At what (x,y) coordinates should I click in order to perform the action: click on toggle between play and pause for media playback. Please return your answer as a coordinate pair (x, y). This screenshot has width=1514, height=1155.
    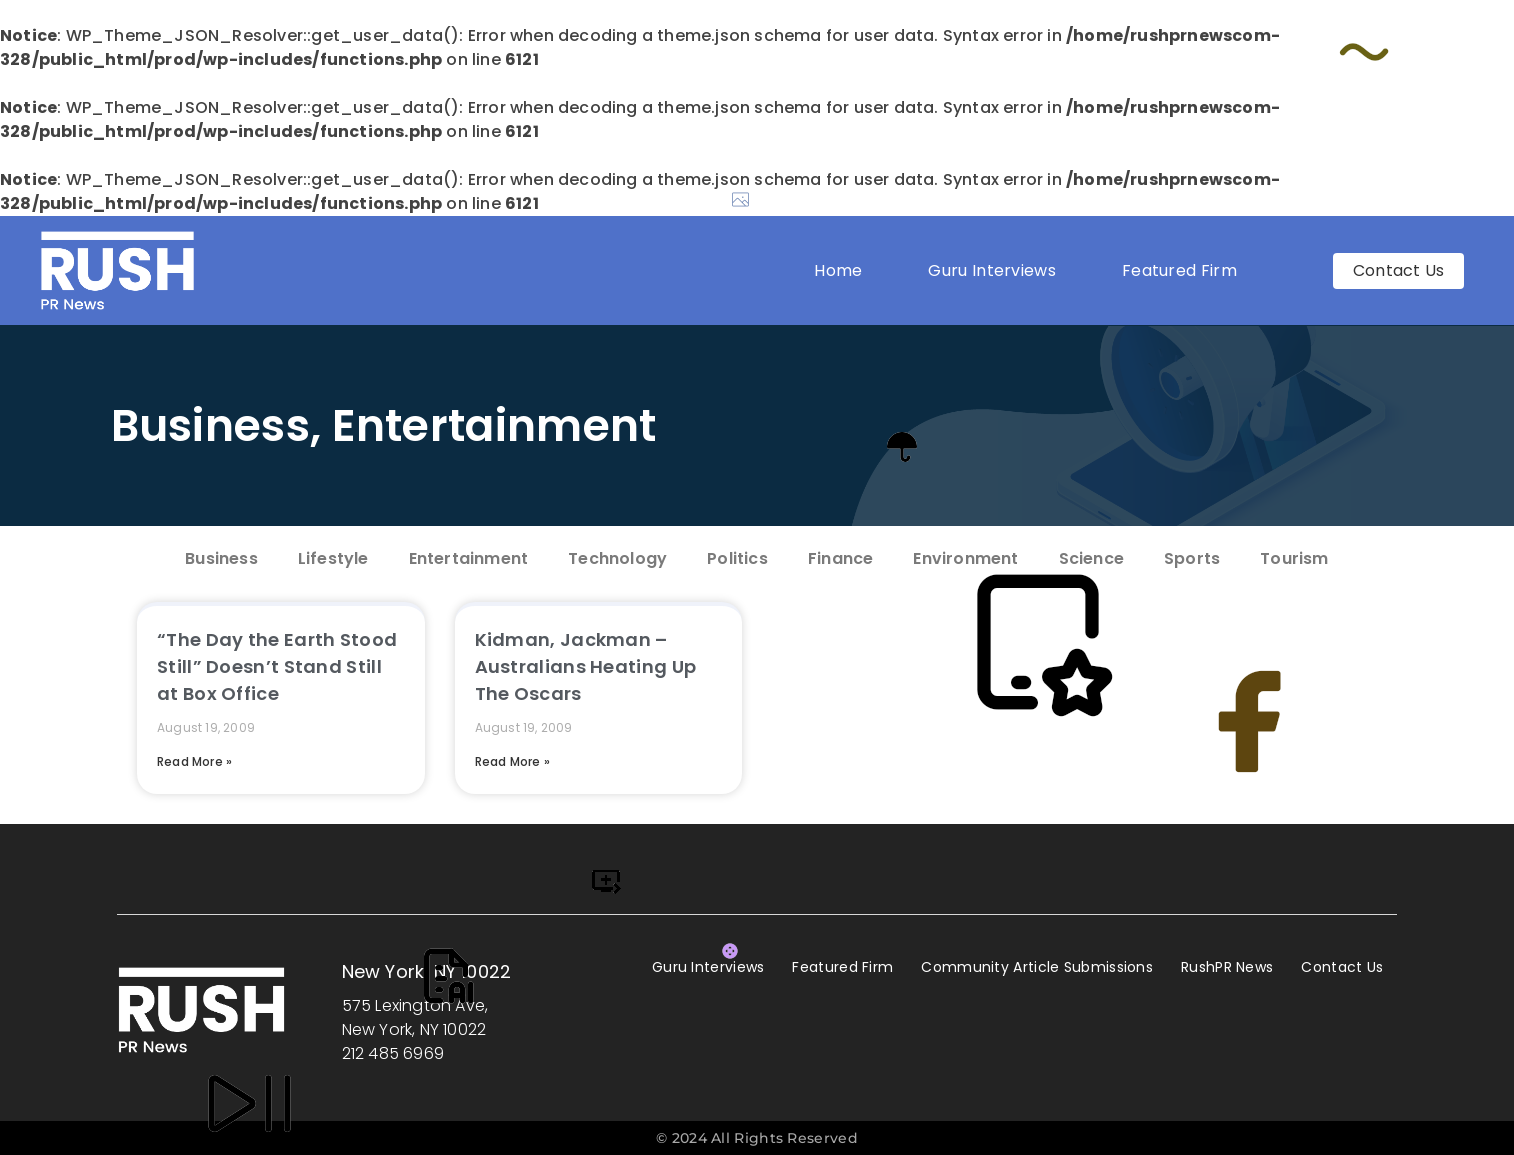
    Looking at the image, I should click on (249, 1103).